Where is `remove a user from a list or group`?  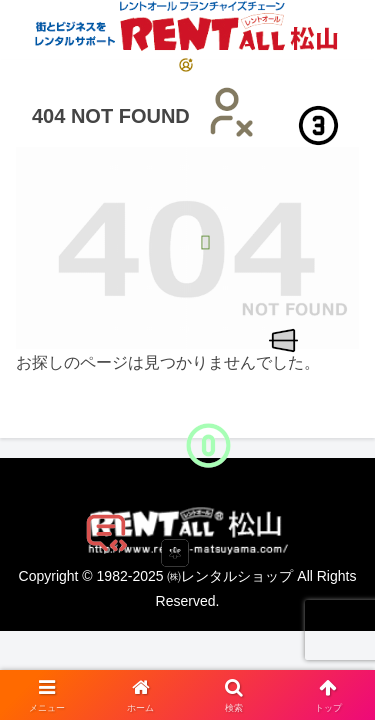
remove a user from a list or group is located at coordinates (227, 111).